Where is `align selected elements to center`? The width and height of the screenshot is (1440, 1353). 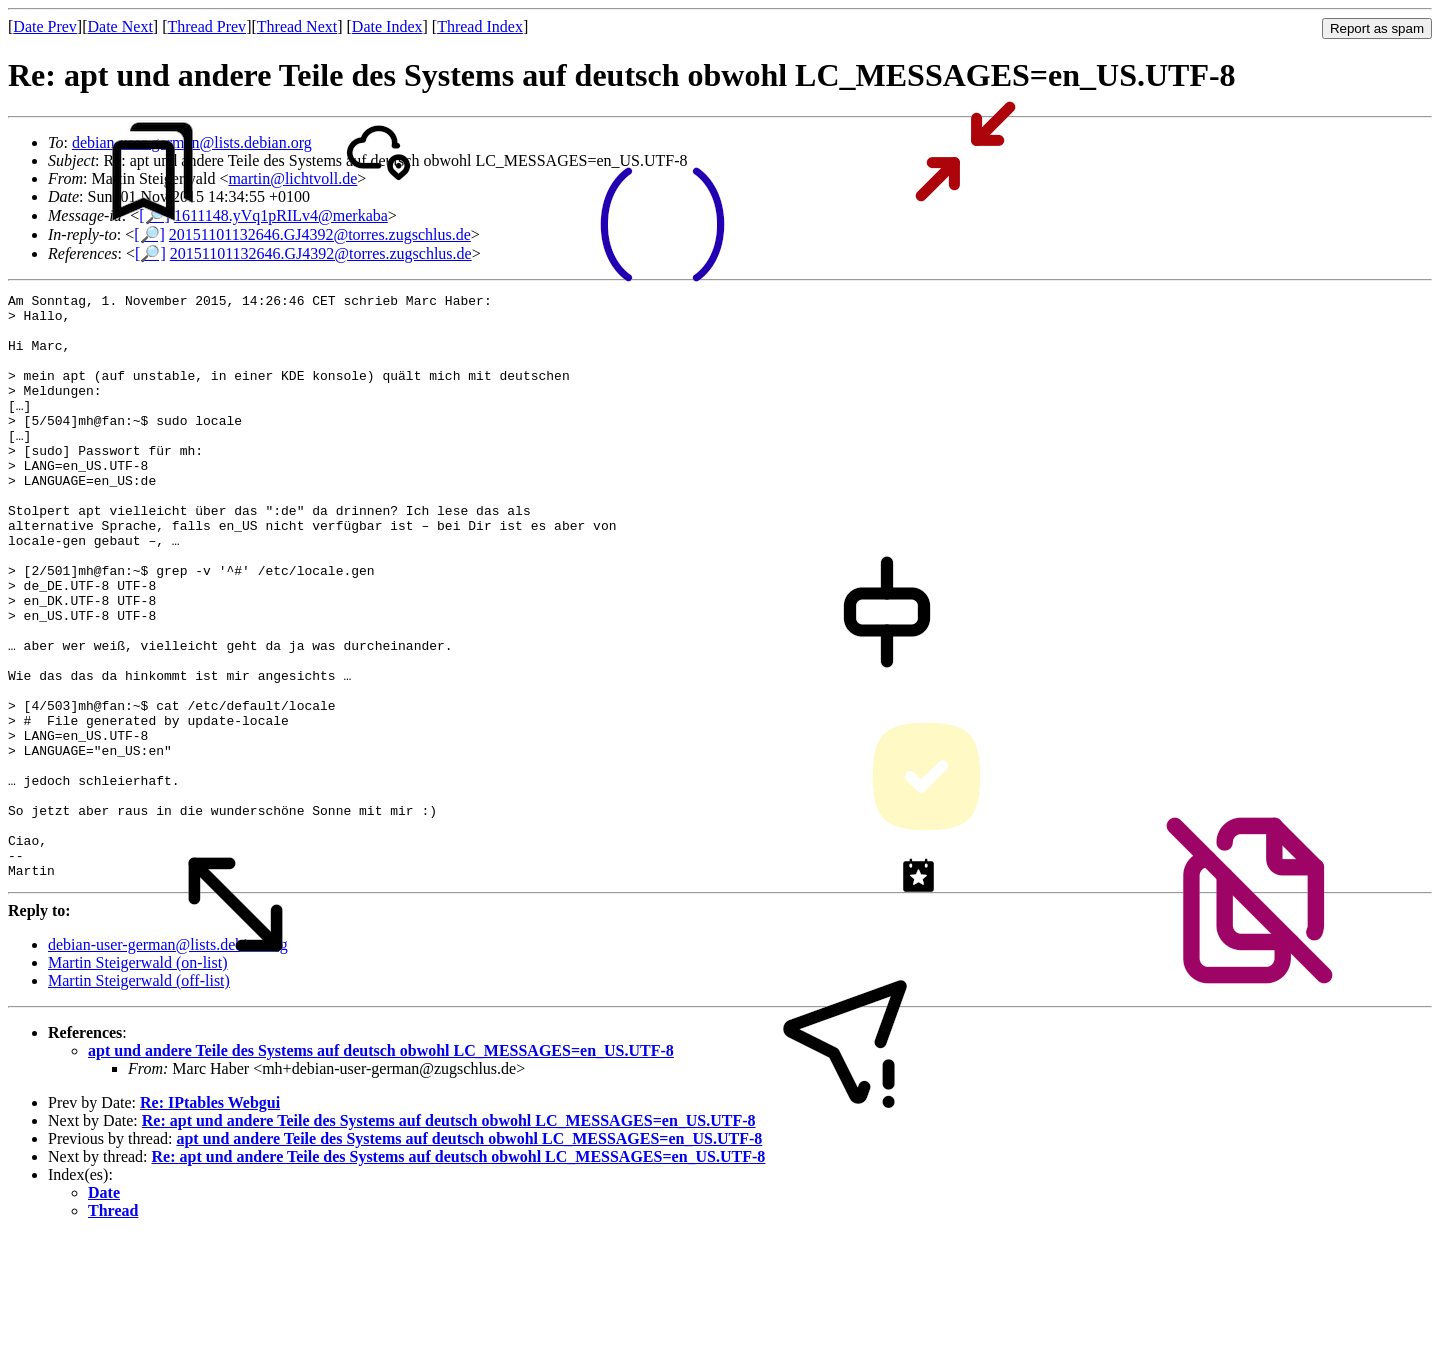 align selected elements to center is located at coordinates (887, 612).